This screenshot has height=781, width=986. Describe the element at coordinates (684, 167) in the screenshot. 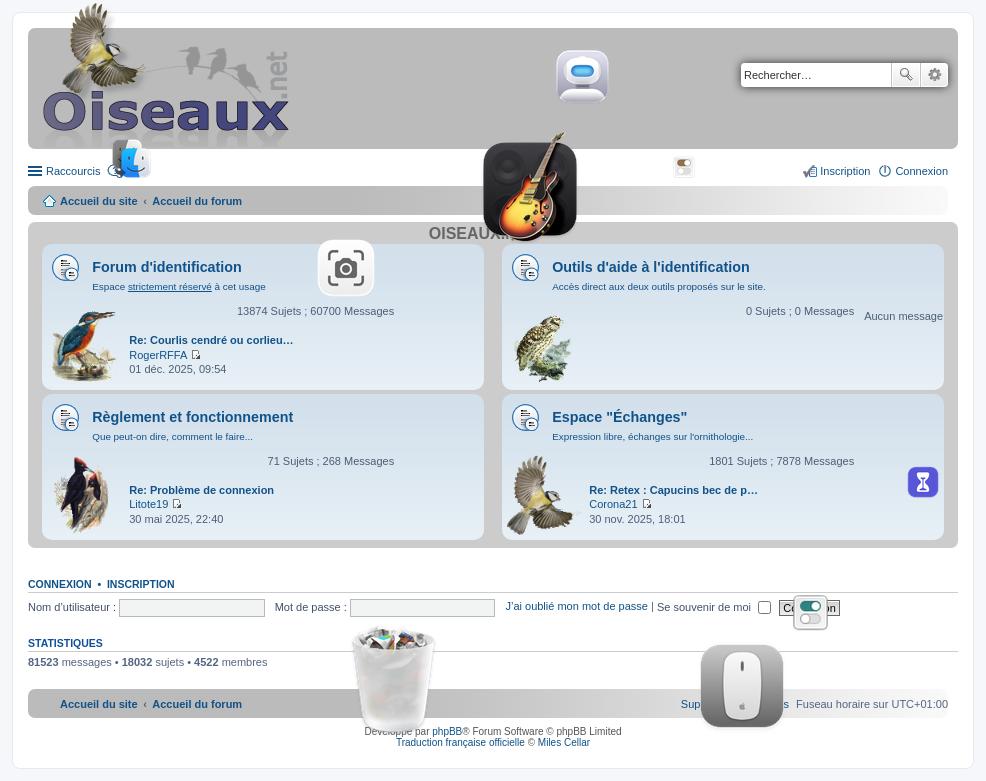

I see `open system settings or preferences` at that location.